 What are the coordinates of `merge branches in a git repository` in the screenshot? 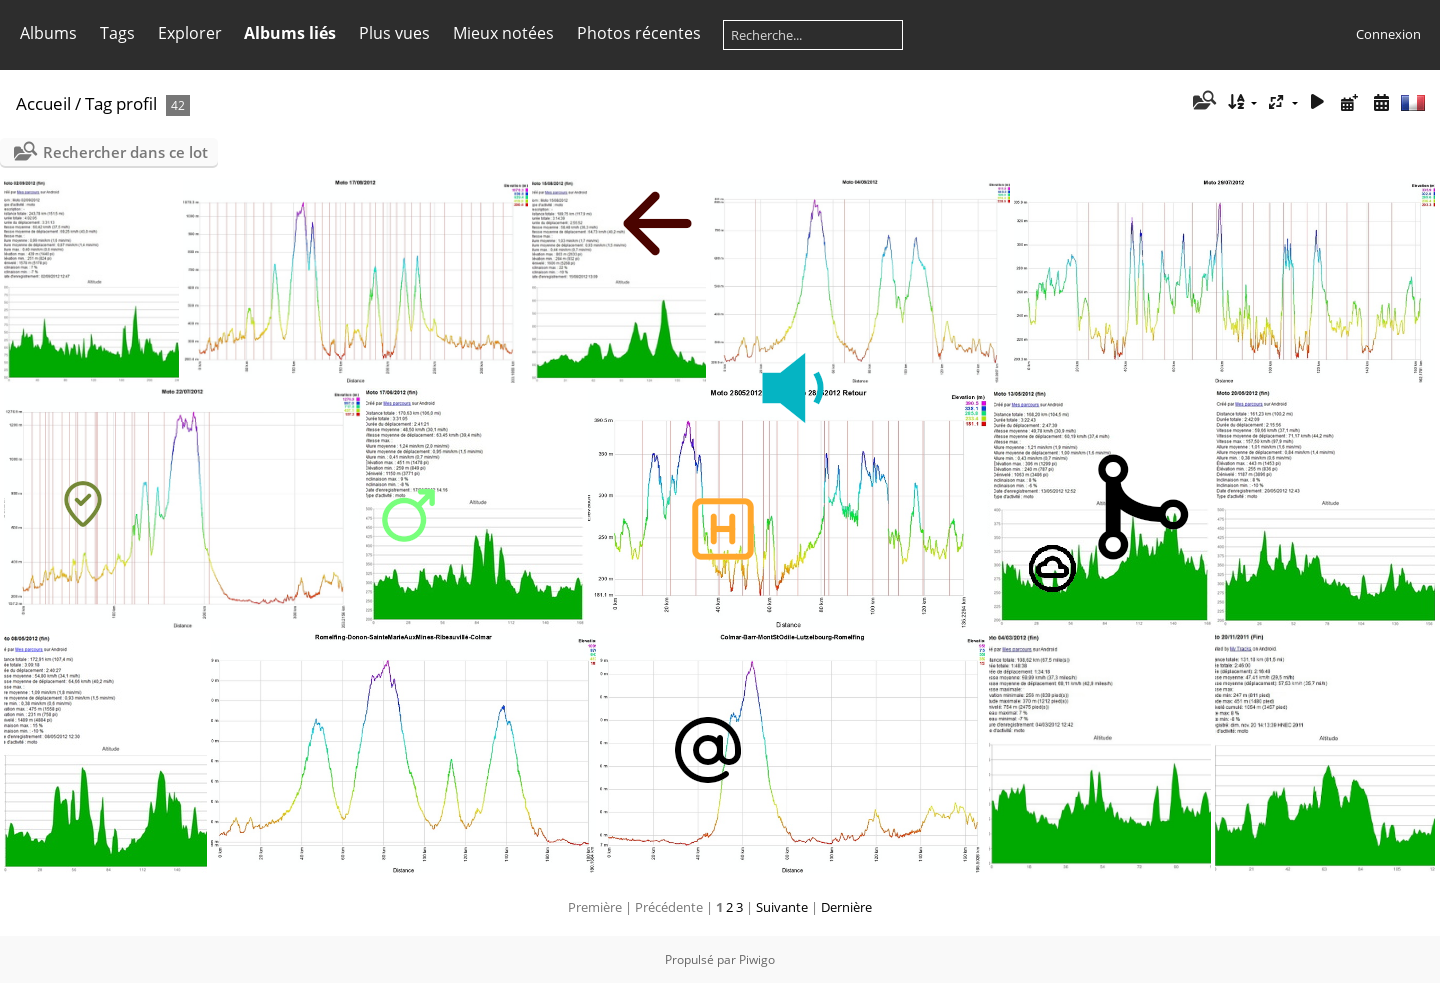 It's located at (1143, 507).